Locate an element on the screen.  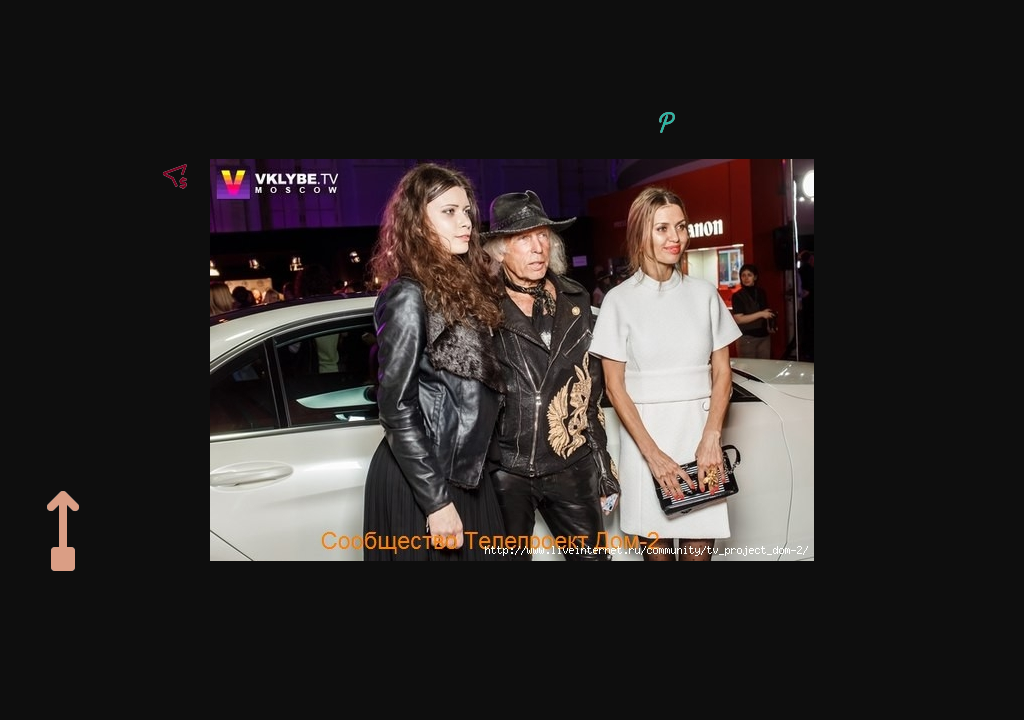
view location-based pricing or costs is located at coordinates (175, 176).